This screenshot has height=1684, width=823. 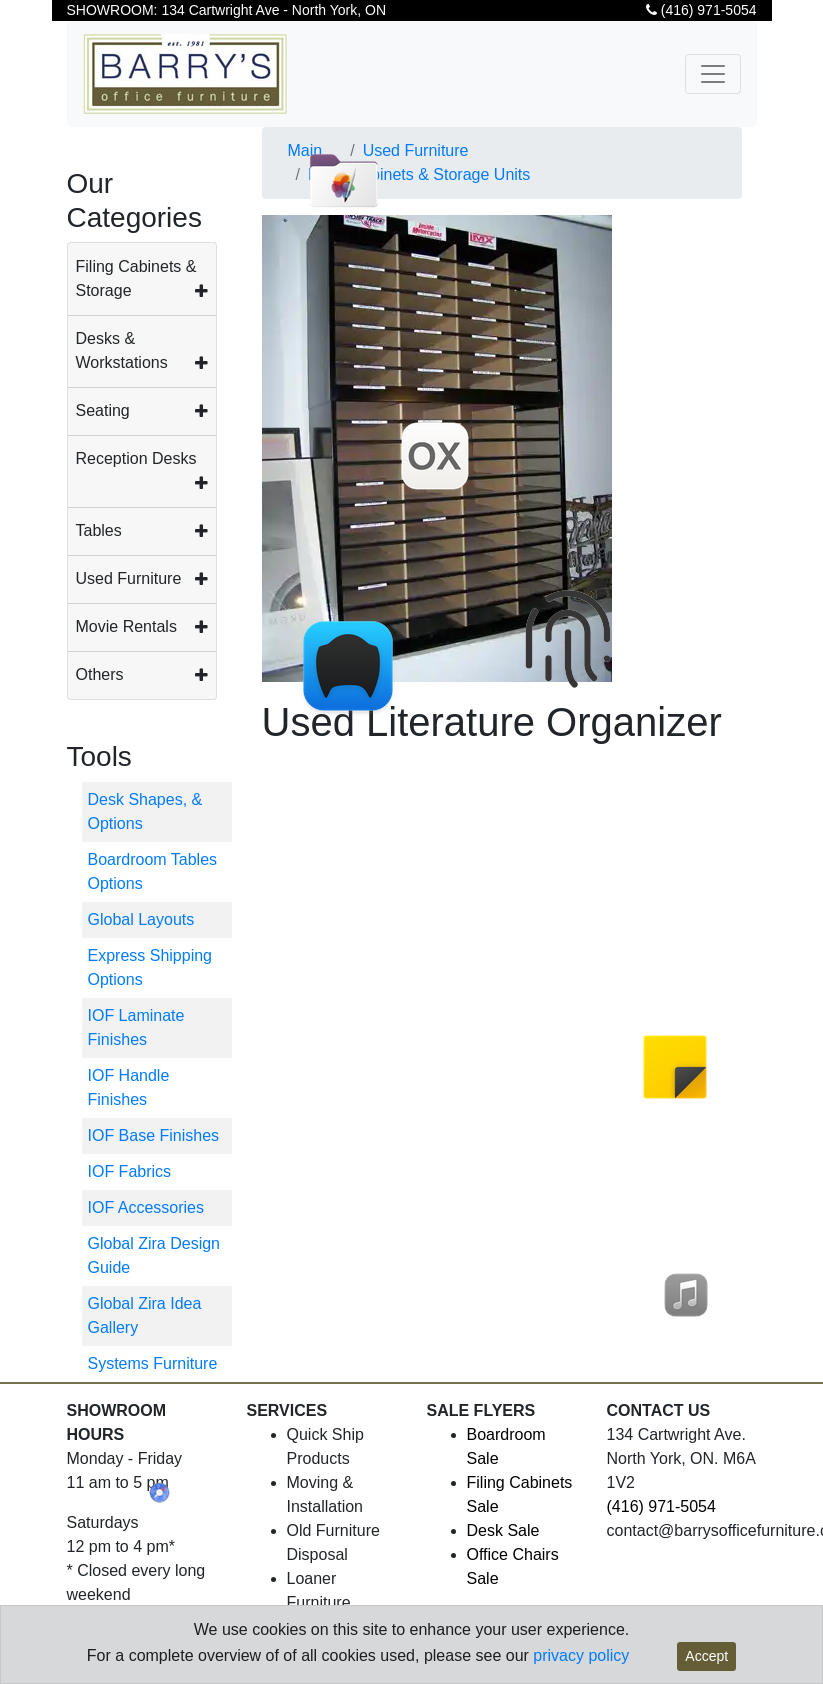 What do you see at coordinates (159, 1492) in the screenshot?
I see `open the web browser` at bounding box center [159, 1492].